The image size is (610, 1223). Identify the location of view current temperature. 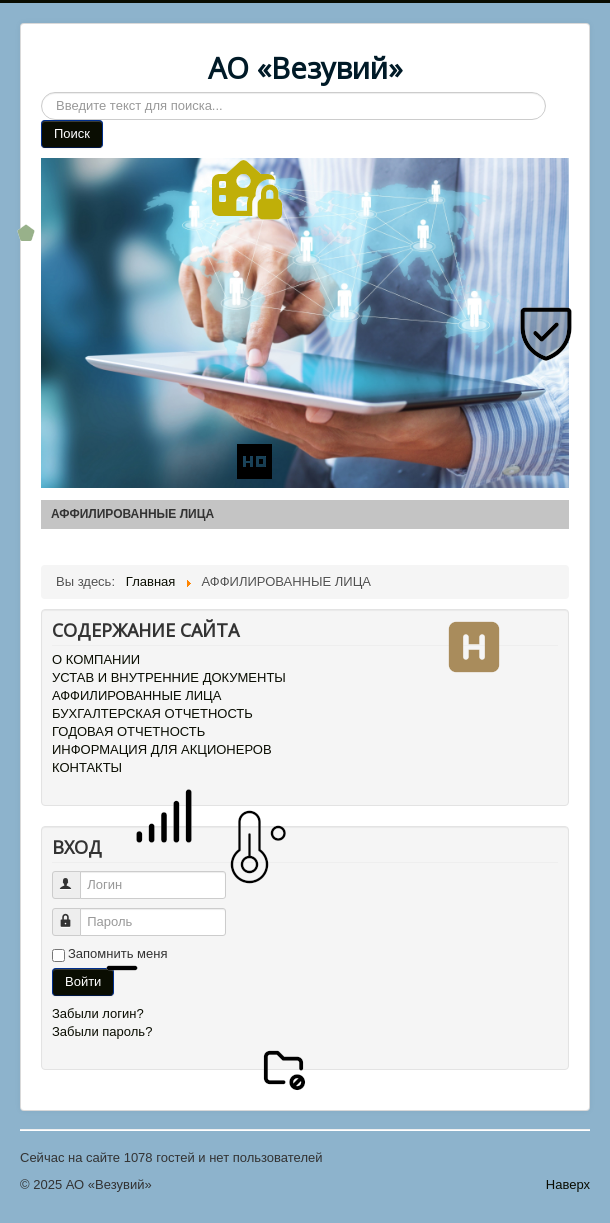
(252, 847).